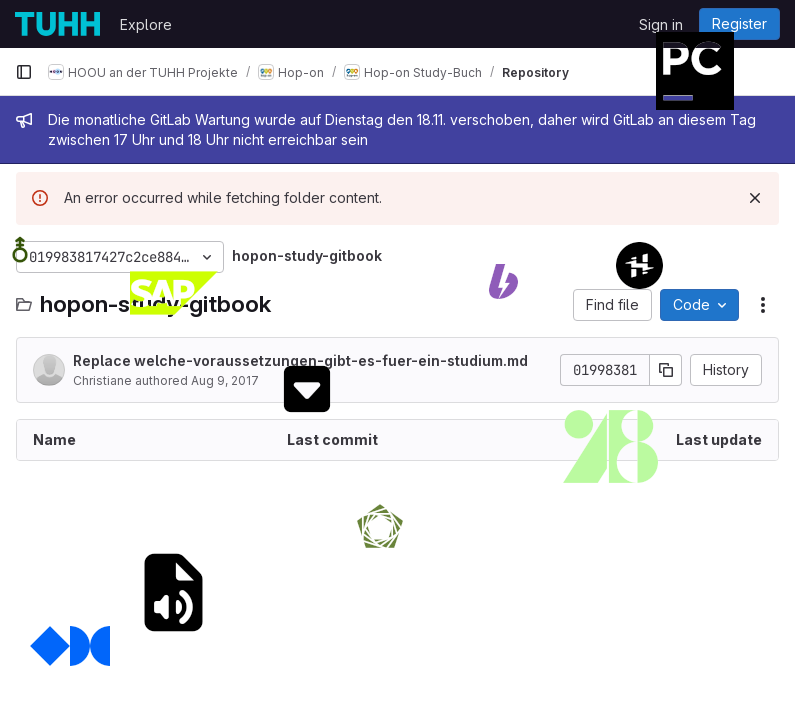 Image resolution: width=795 pixels, height=720 pixels. I want to click on open Google Fonts website or service, so click(610, 446).